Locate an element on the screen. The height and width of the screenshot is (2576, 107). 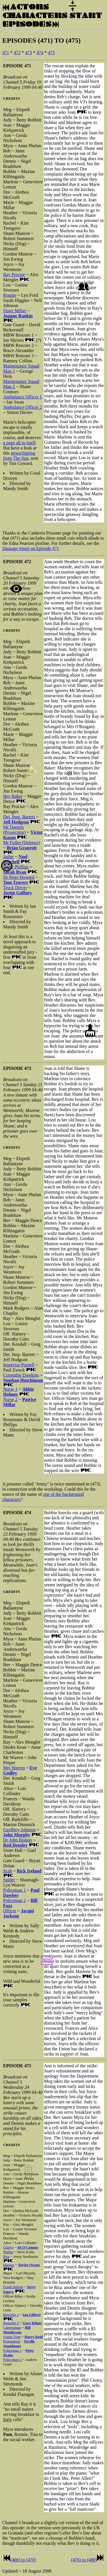
view all users or contacts is located at coordinates (84, 287).